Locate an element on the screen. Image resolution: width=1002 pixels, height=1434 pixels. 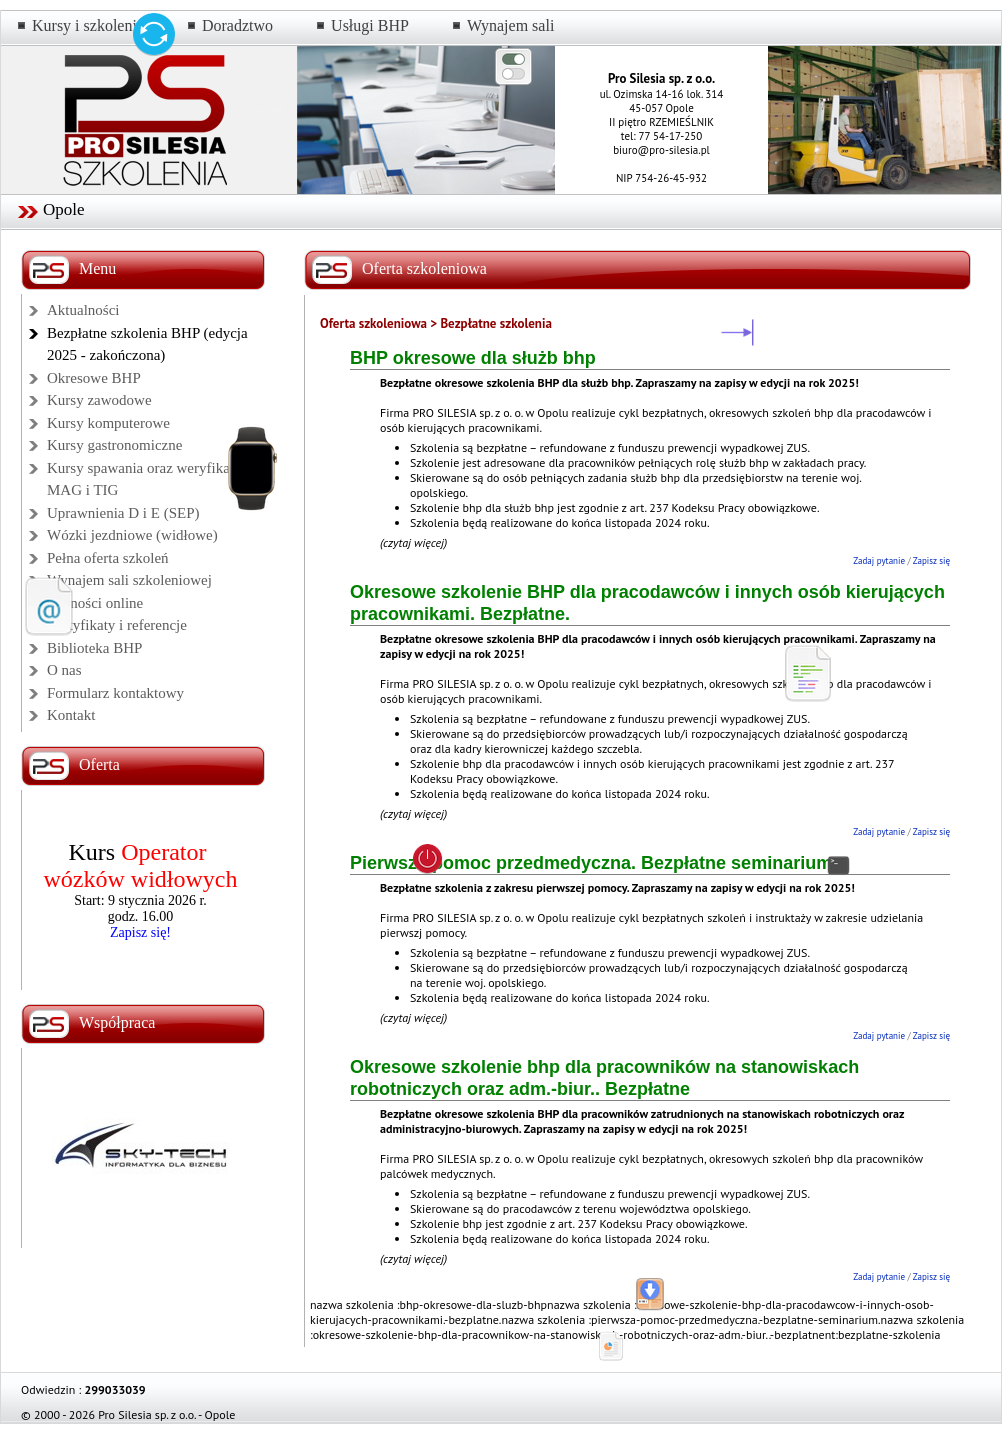
indicates a COBOL source code file is located at coordinates (808, 673).